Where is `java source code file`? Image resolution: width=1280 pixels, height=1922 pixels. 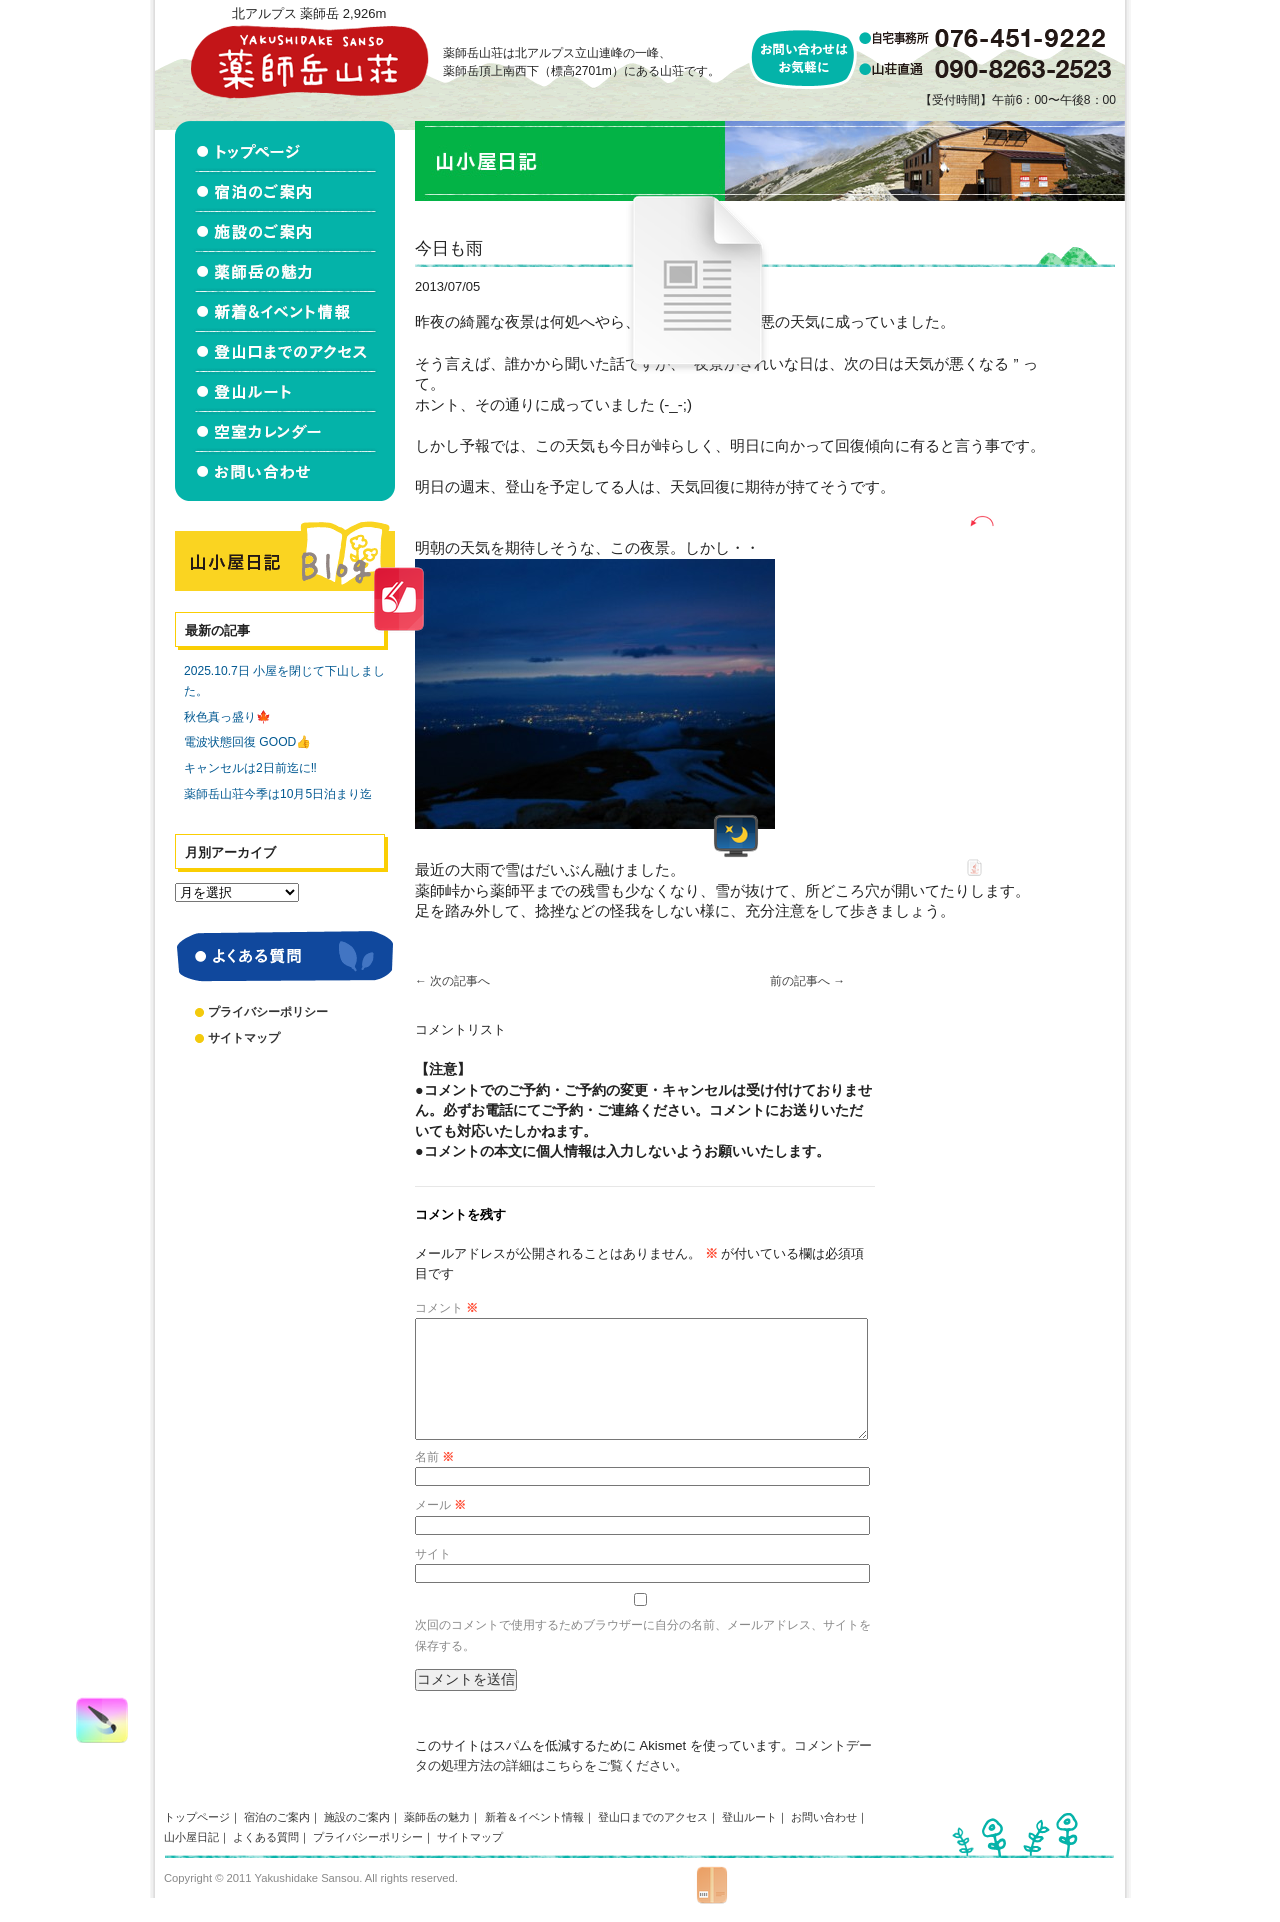
java source code file is located at coordinates (974, 867).